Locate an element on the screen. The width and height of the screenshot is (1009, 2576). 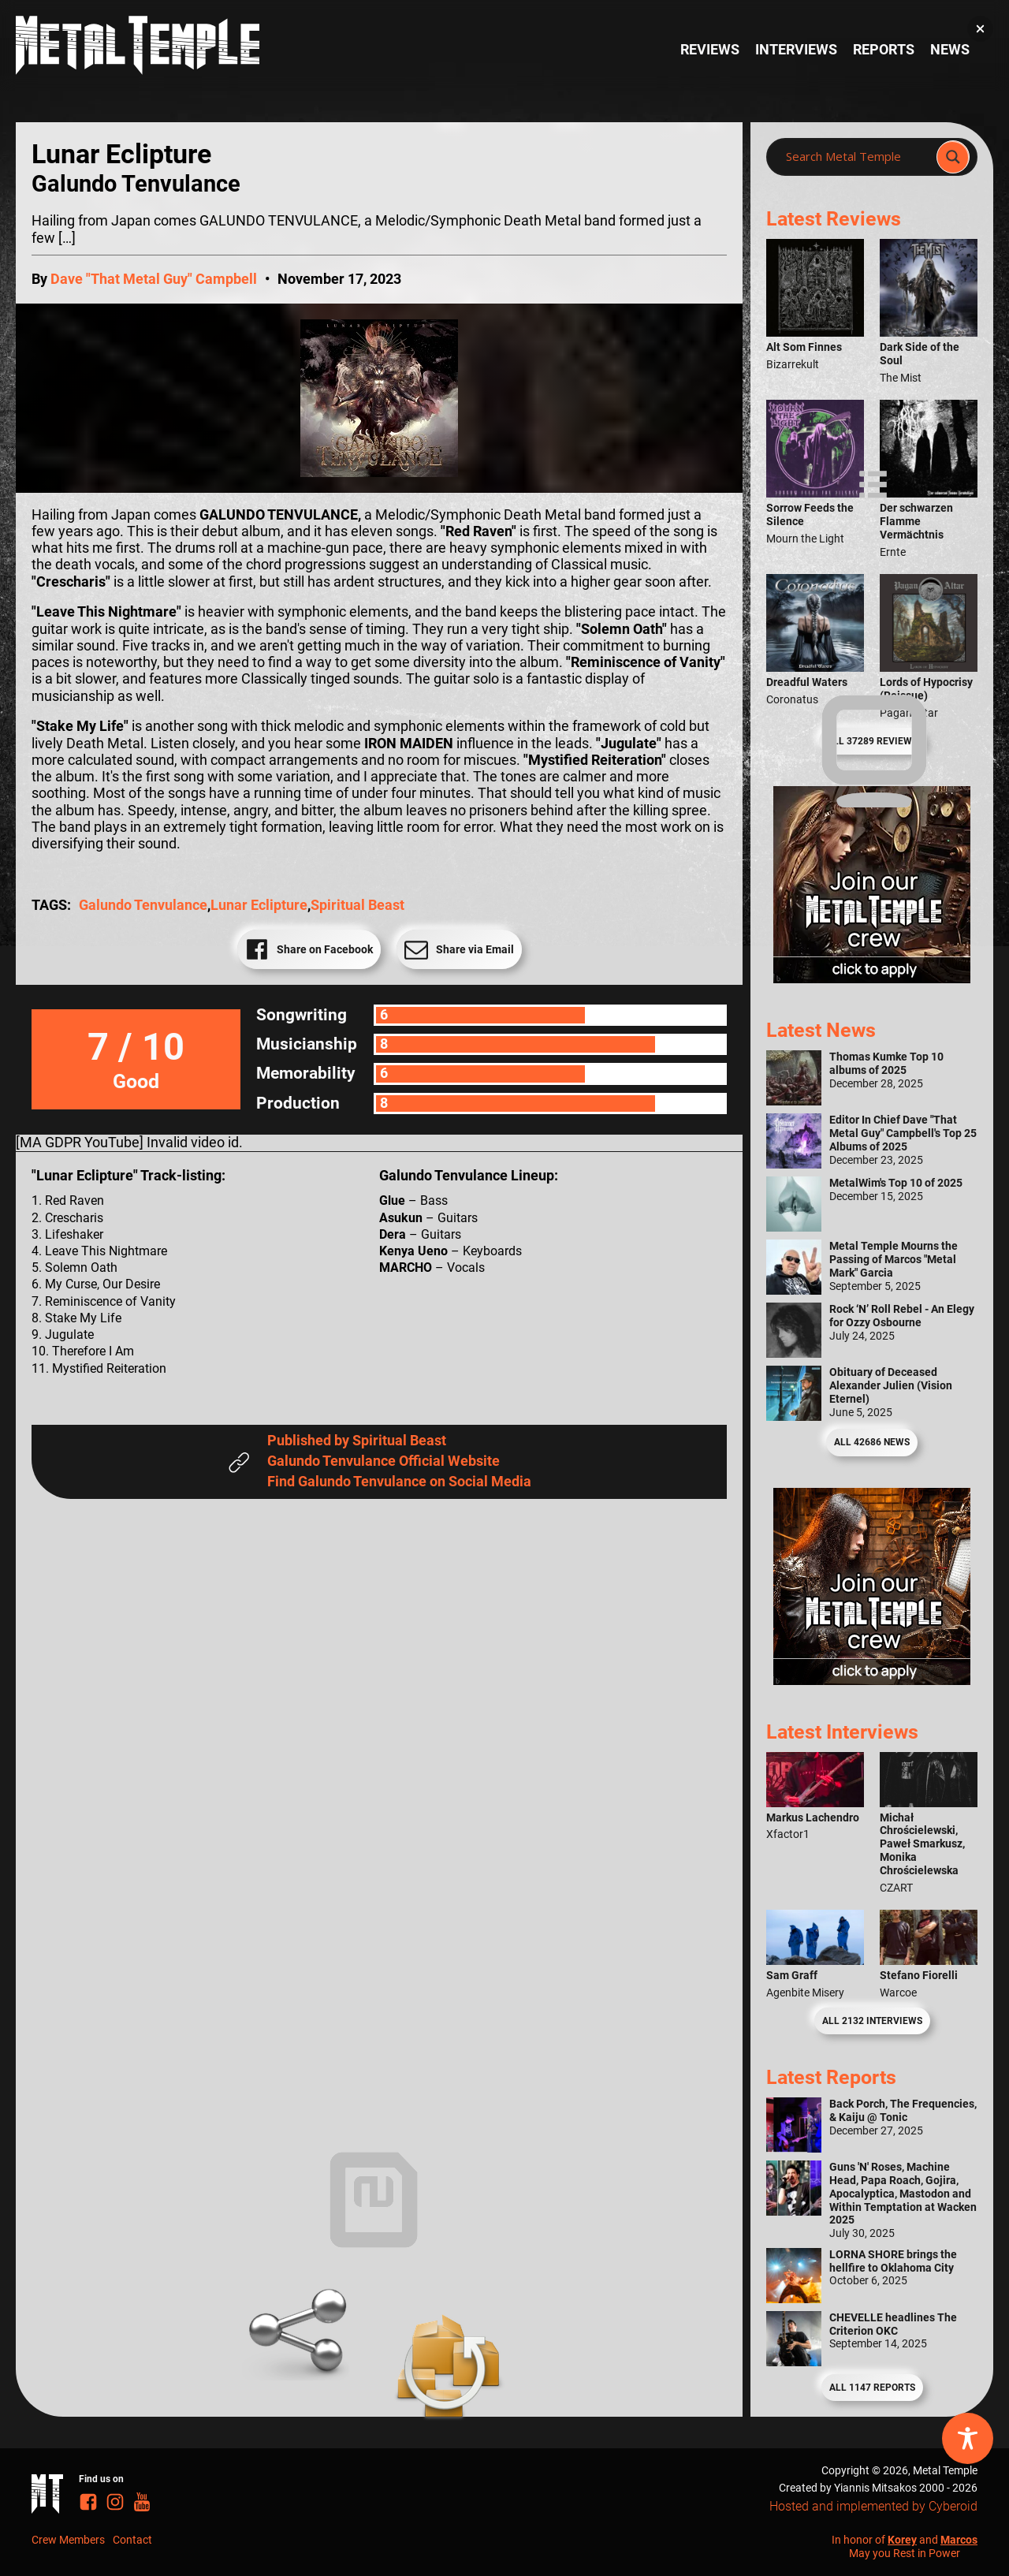
access sharing and network preferences is located at coordinates (296, 2327).